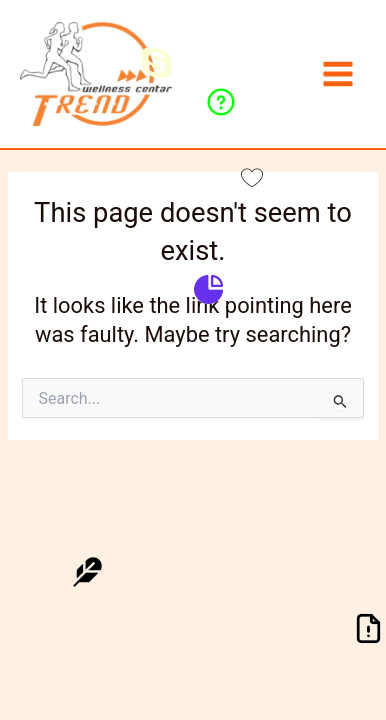 The width and height of the screenshot is (386, 720). What do you see at coordinates (368, 628) in the screenshot?
I see `indicates a file with an error or warning` at bounding box center [368, 628].